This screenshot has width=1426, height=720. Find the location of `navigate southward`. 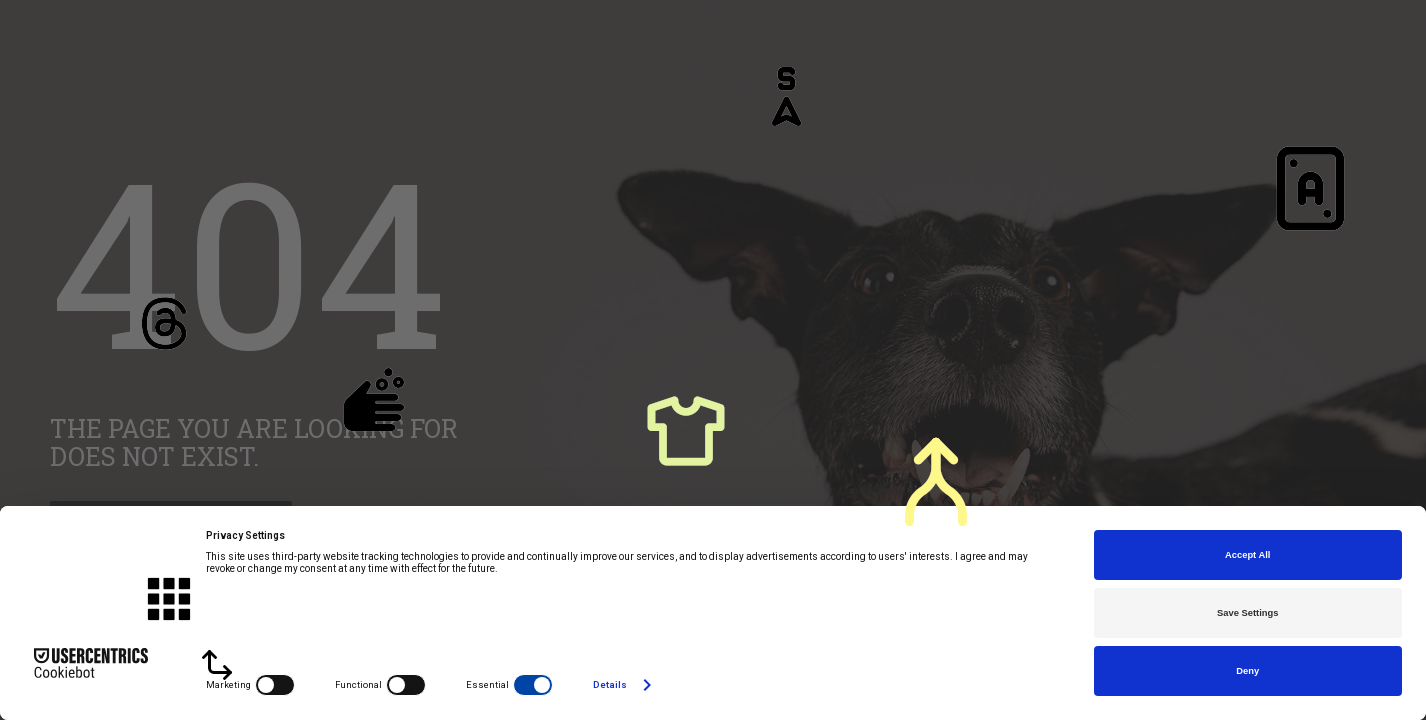

navigate southward is located at coordinates (786, 96).